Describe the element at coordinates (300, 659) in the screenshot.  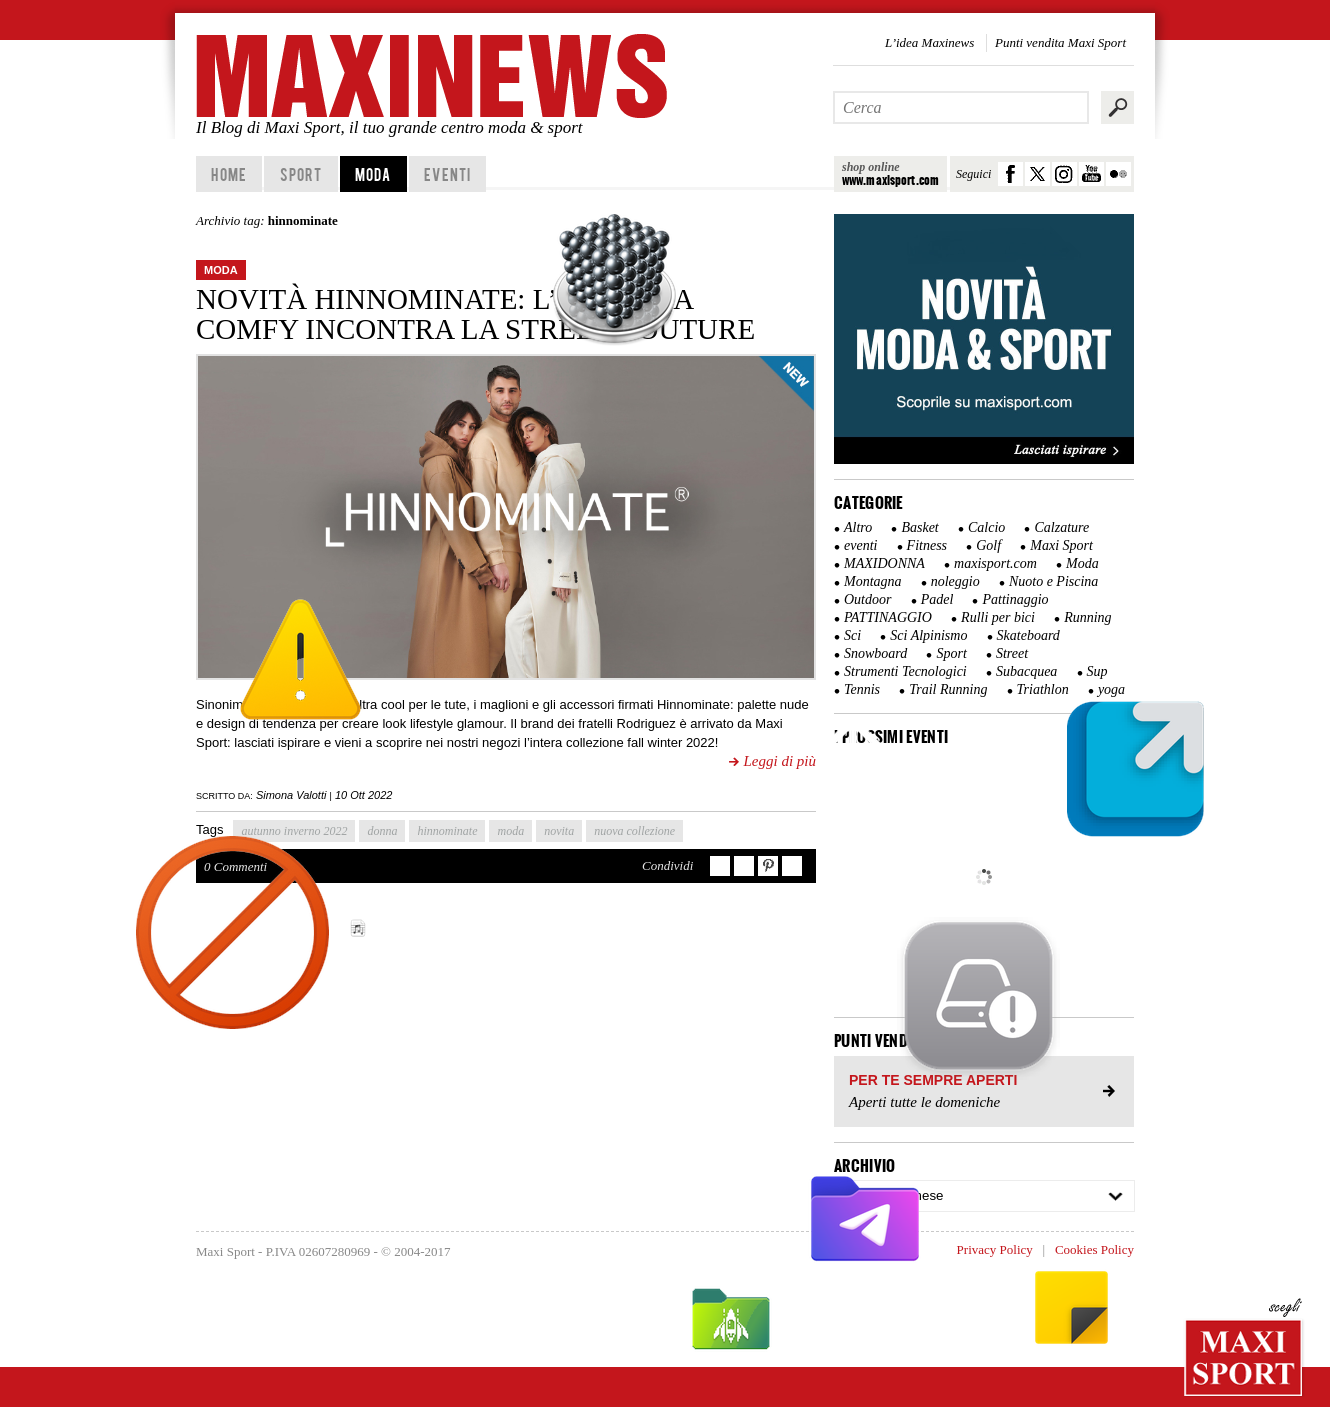
I see `indicates a warning or alert status` at that location.